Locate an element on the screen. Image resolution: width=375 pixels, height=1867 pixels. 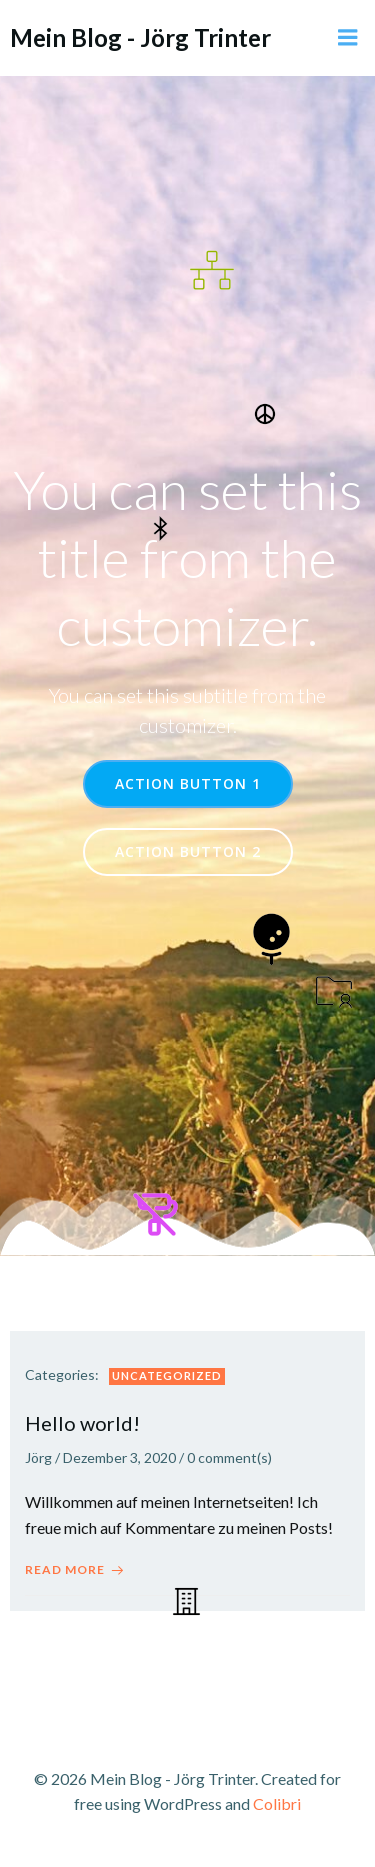
access user-specific files or documents is located at coordinates (334, 990).